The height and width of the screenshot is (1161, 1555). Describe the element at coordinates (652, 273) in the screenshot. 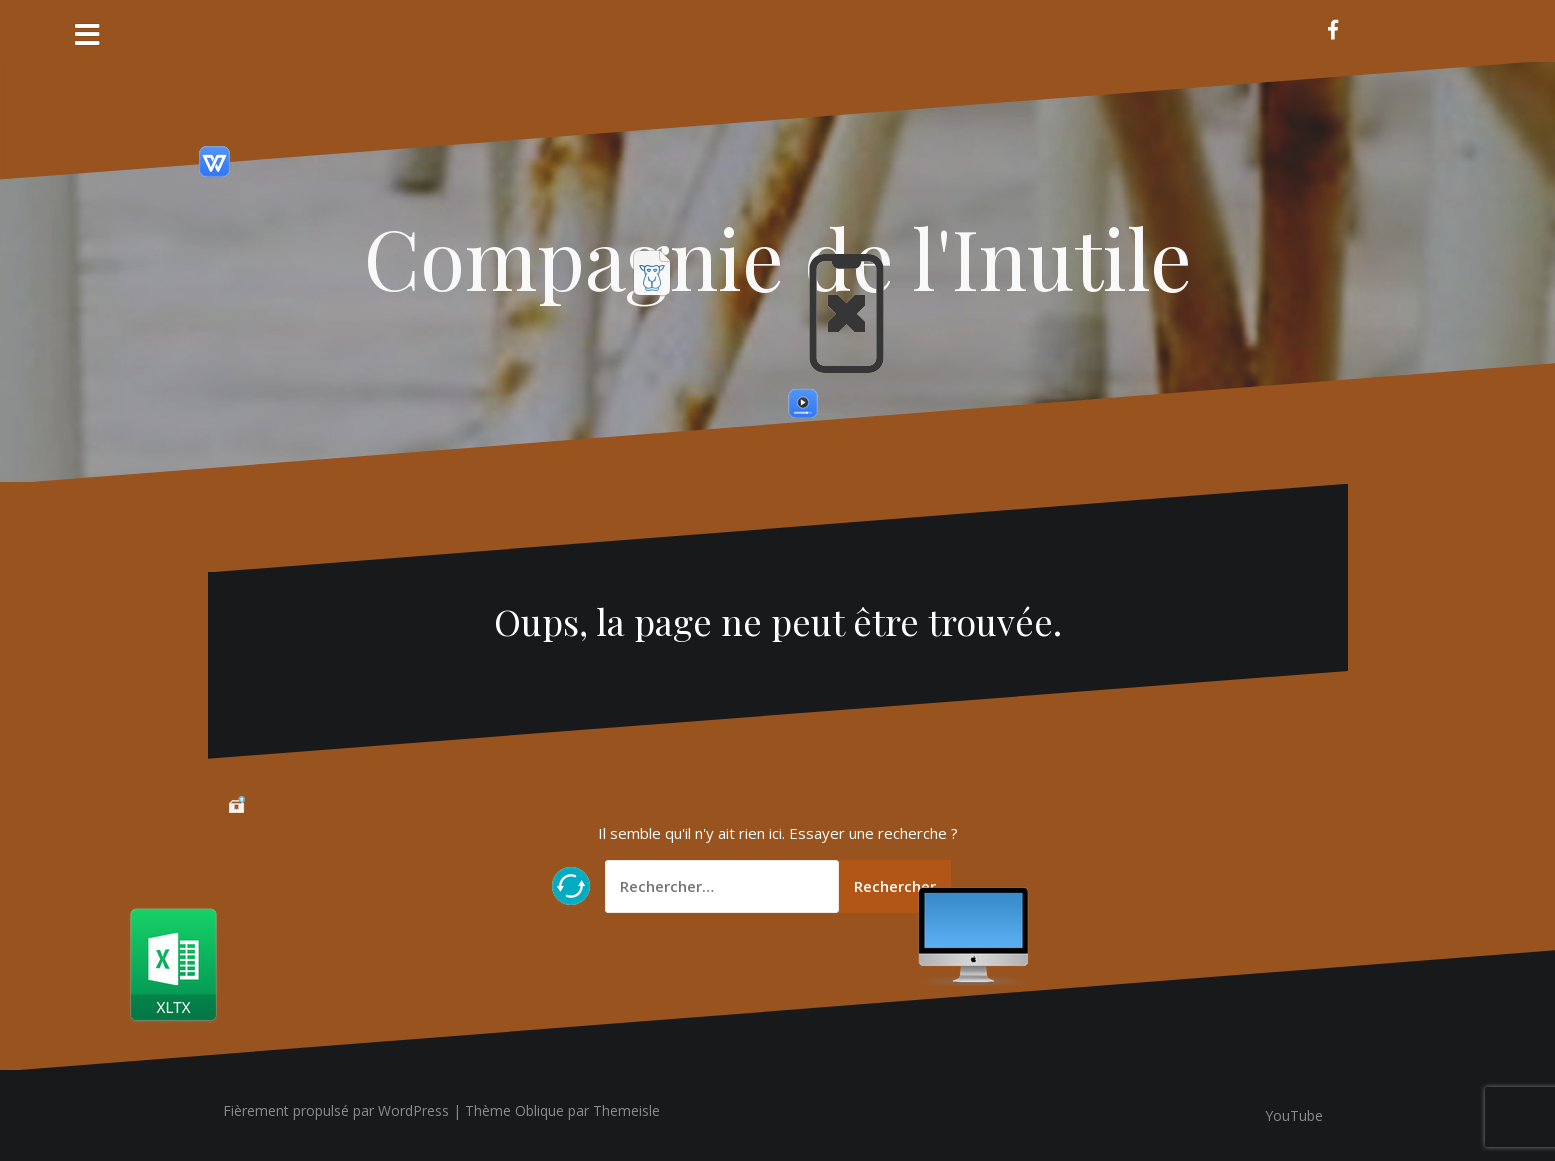

I see `a perl programming language file` at that location.